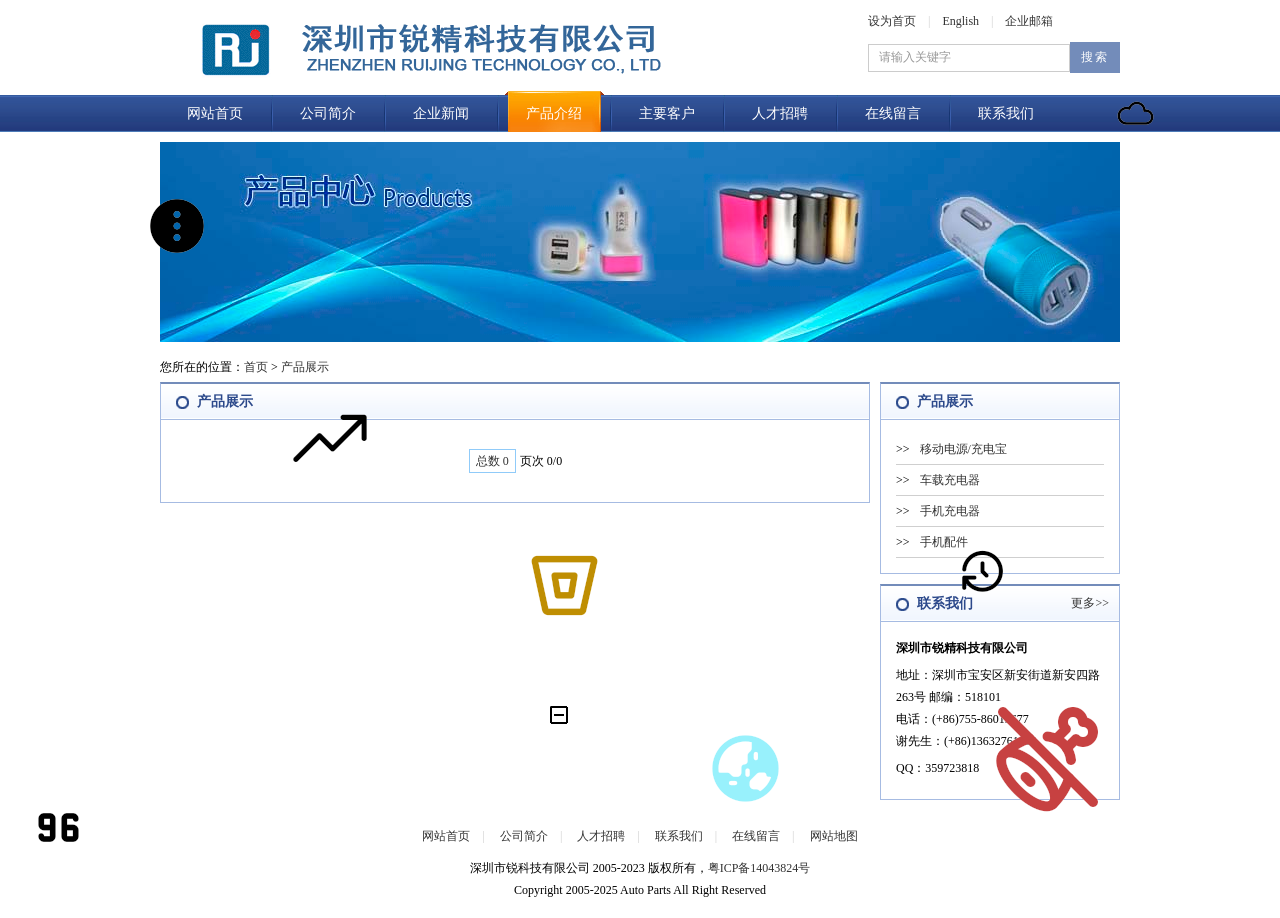 The width and height of the screenshot is (1280, 918). Describe the element at coordinates (745, 768) in the screenshot. I see `view asia-pacific region settings` at that location.